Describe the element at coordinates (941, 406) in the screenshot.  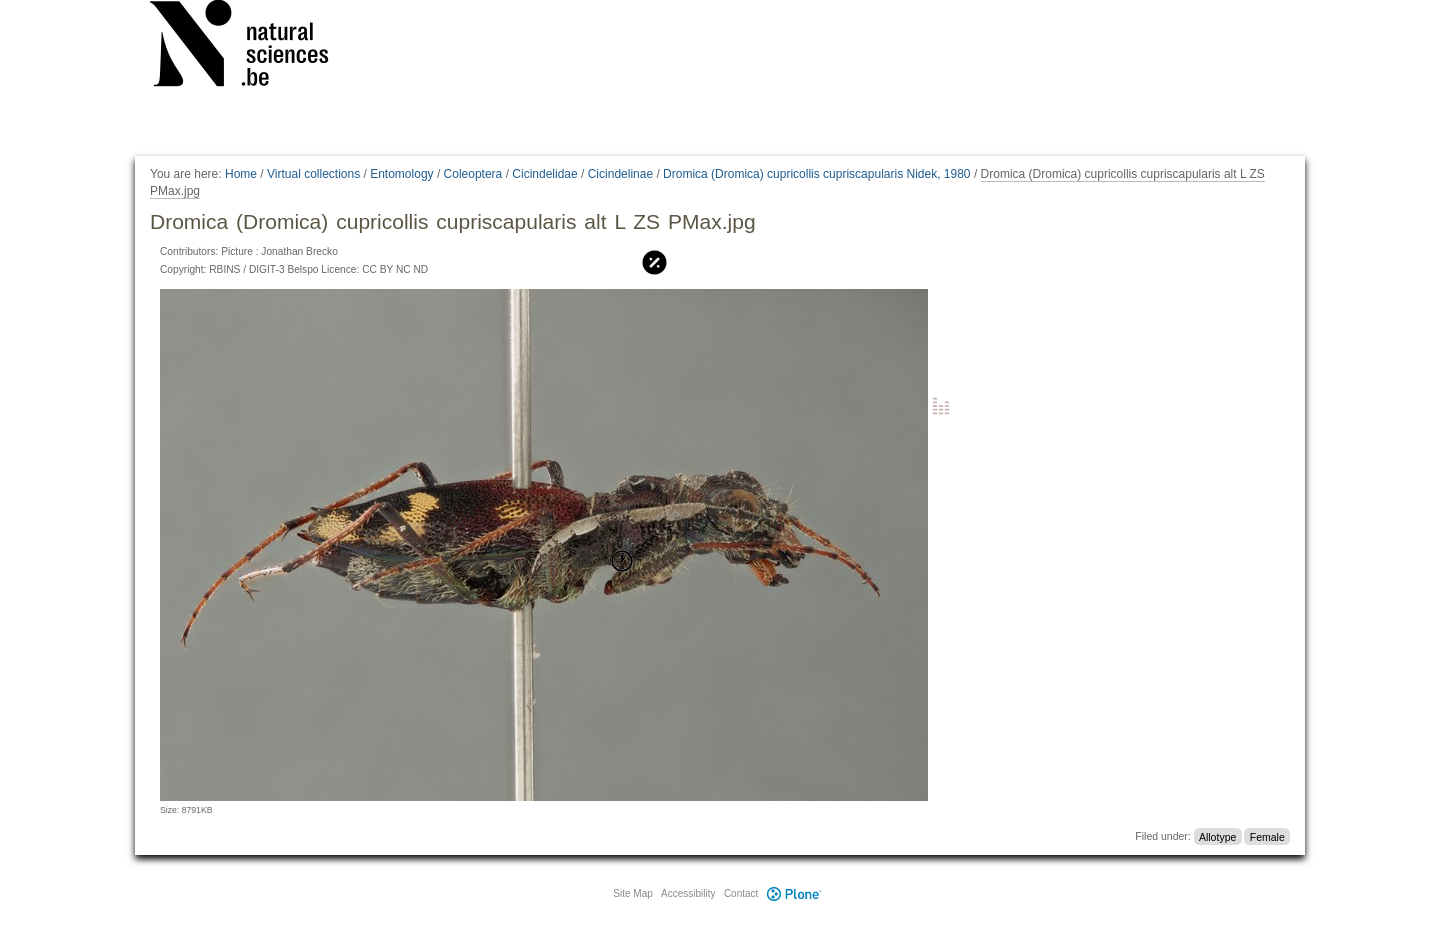
I see `view column chart or bar graph data` at that location.